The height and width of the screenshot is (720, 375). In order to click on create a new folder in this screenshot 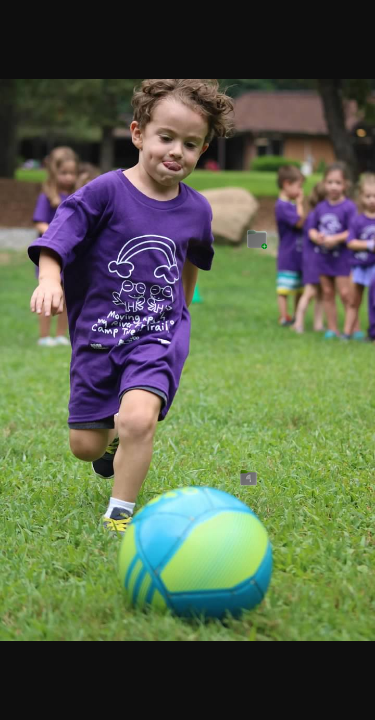, I will do `click(257, 239)`.